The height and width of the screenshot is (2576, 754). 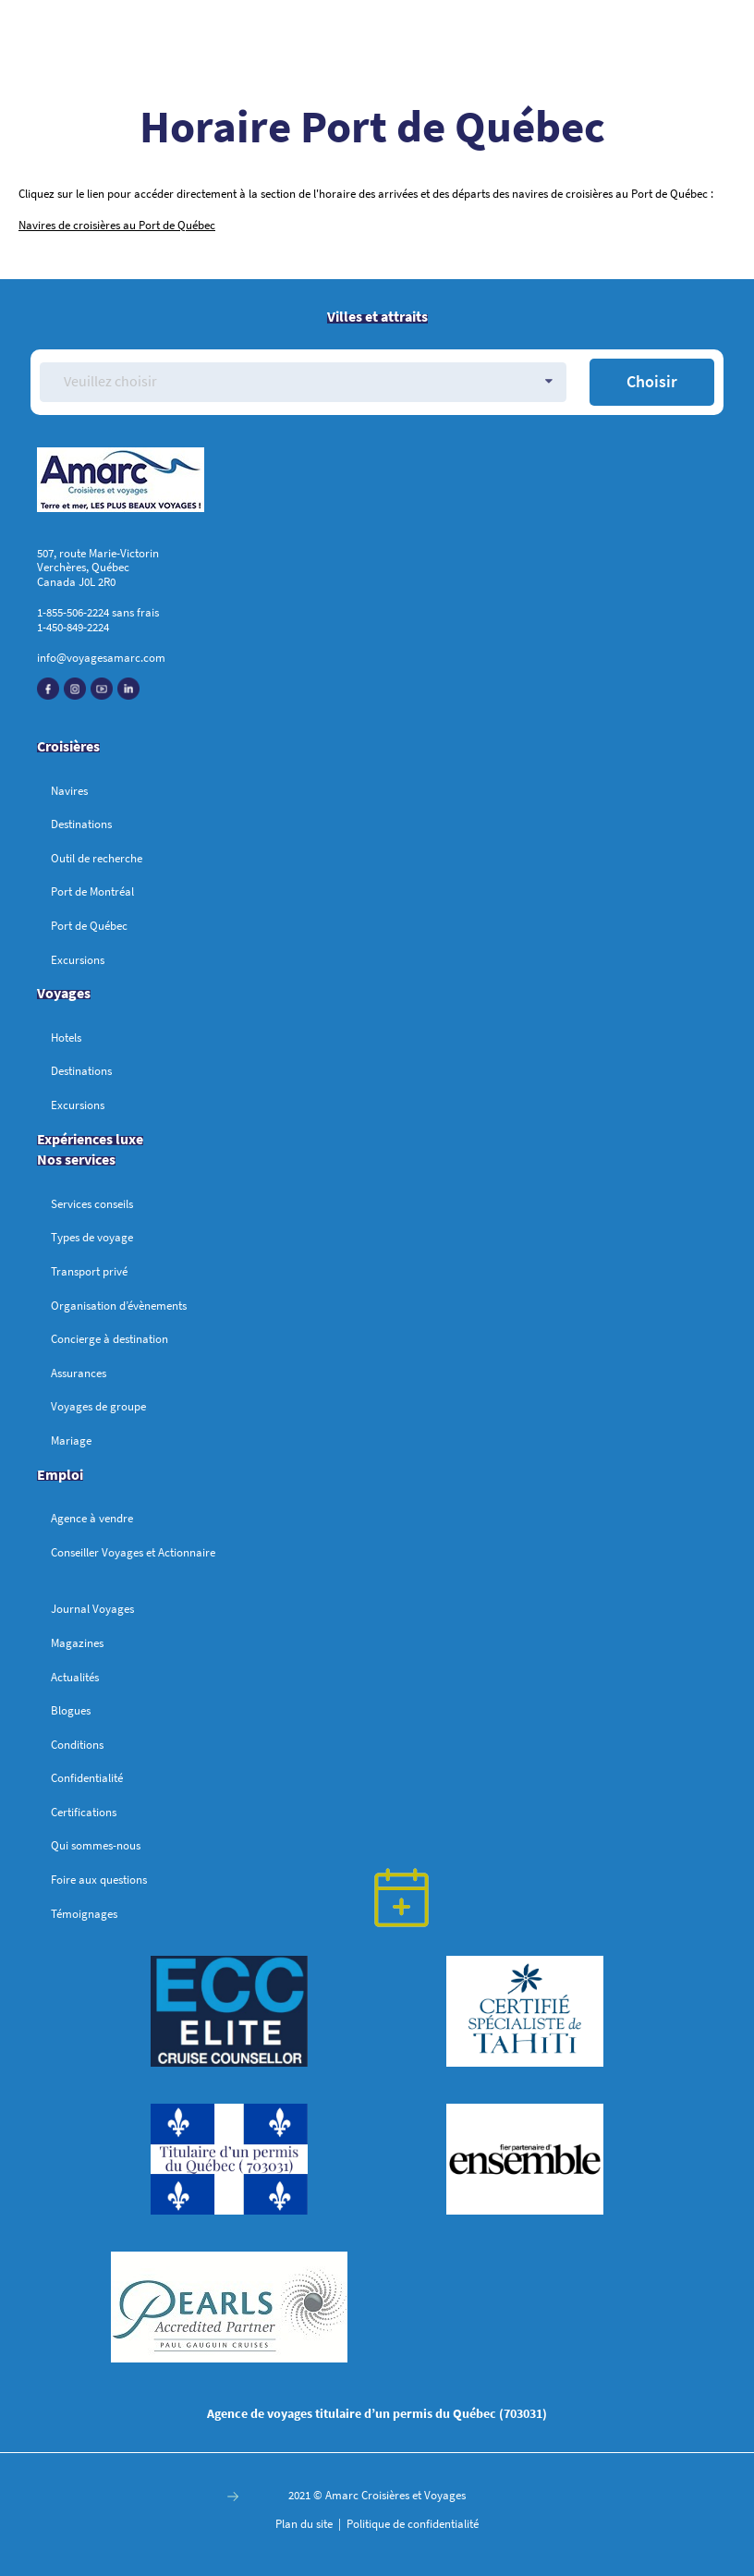 What do you see at coordinates (401, 1899) in the screenshot?
I see `add a new calendar event` at bounding box center [401, 1899].